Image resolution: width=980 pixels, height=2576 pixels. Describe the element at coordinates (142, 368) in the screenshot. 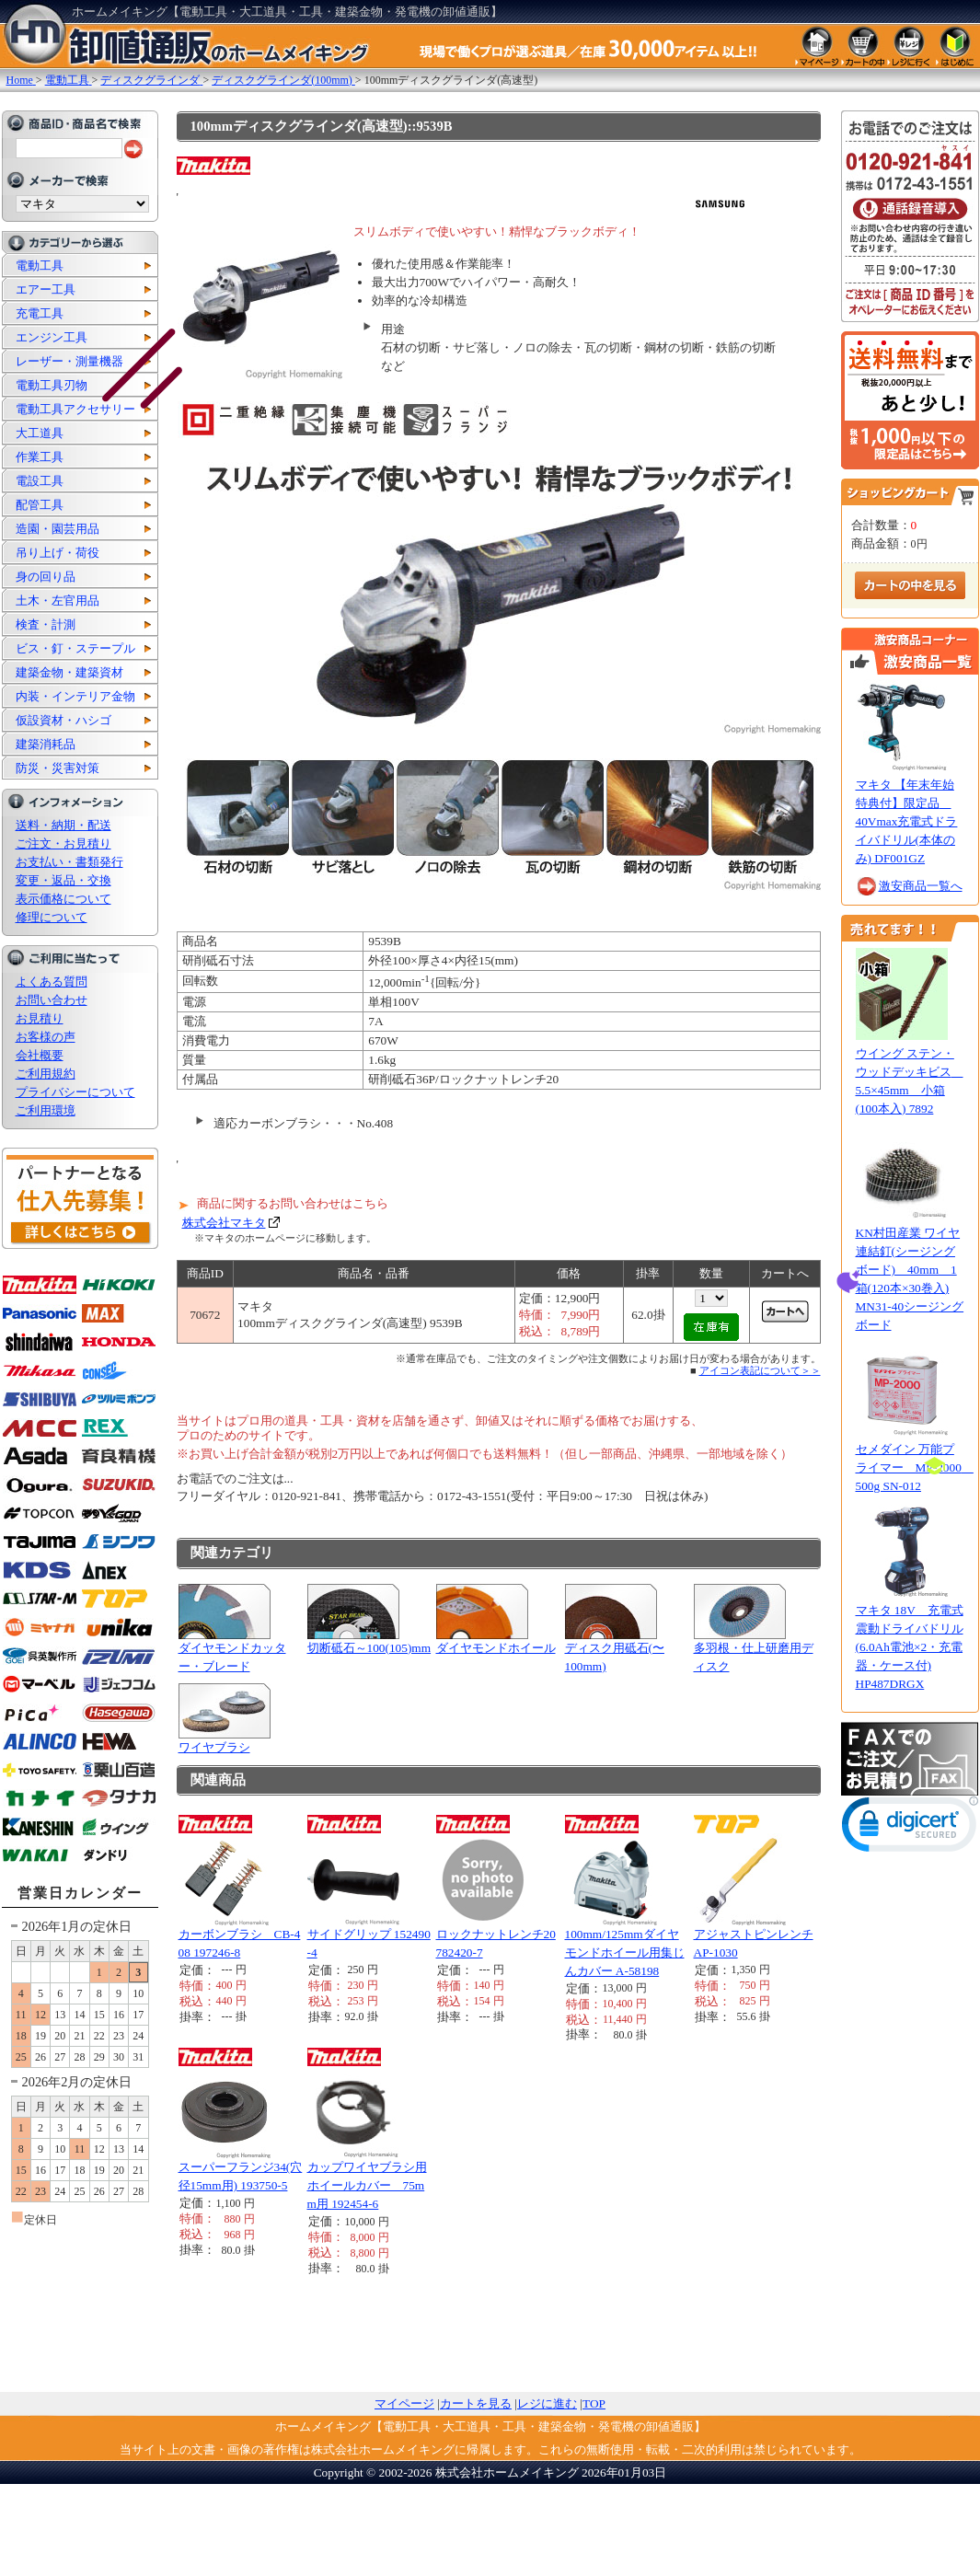

I see `shadcn/ui component library logo` at that location.